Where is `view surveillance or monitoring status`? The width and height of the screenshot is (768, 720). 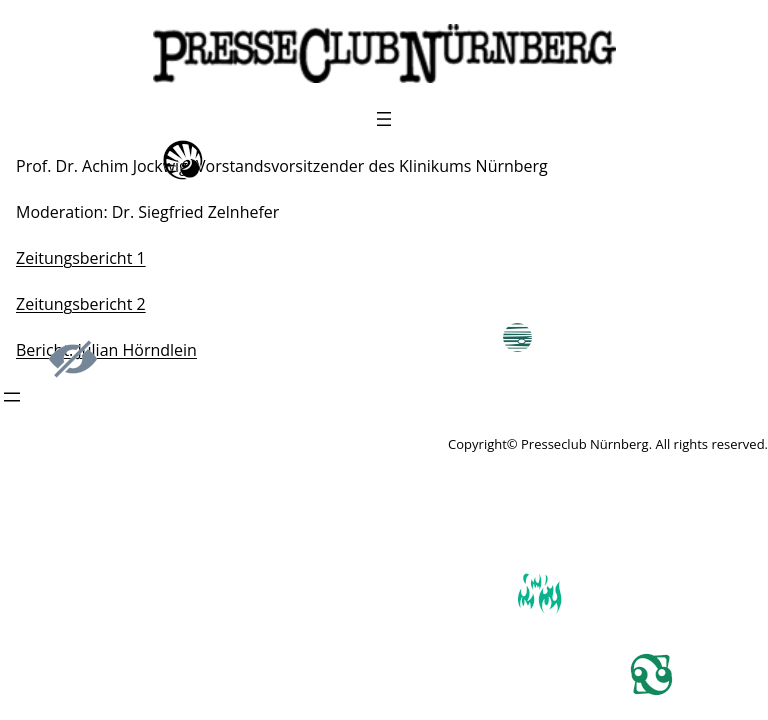 view surveillance or monitoring status is located at coordinates (183, 160).